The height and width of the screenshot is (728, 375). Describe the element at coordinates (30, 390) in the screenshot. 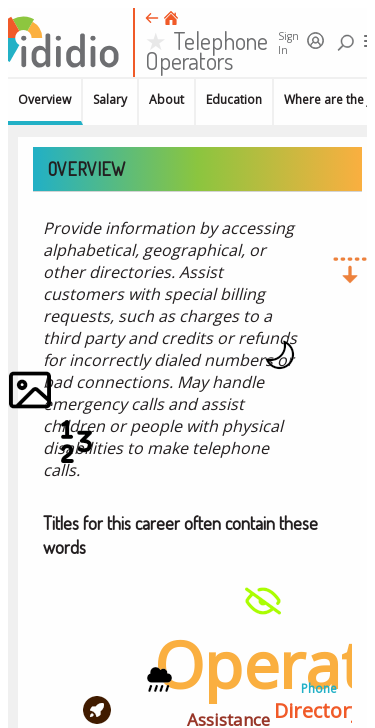

I see `view or open an image file` at that location.